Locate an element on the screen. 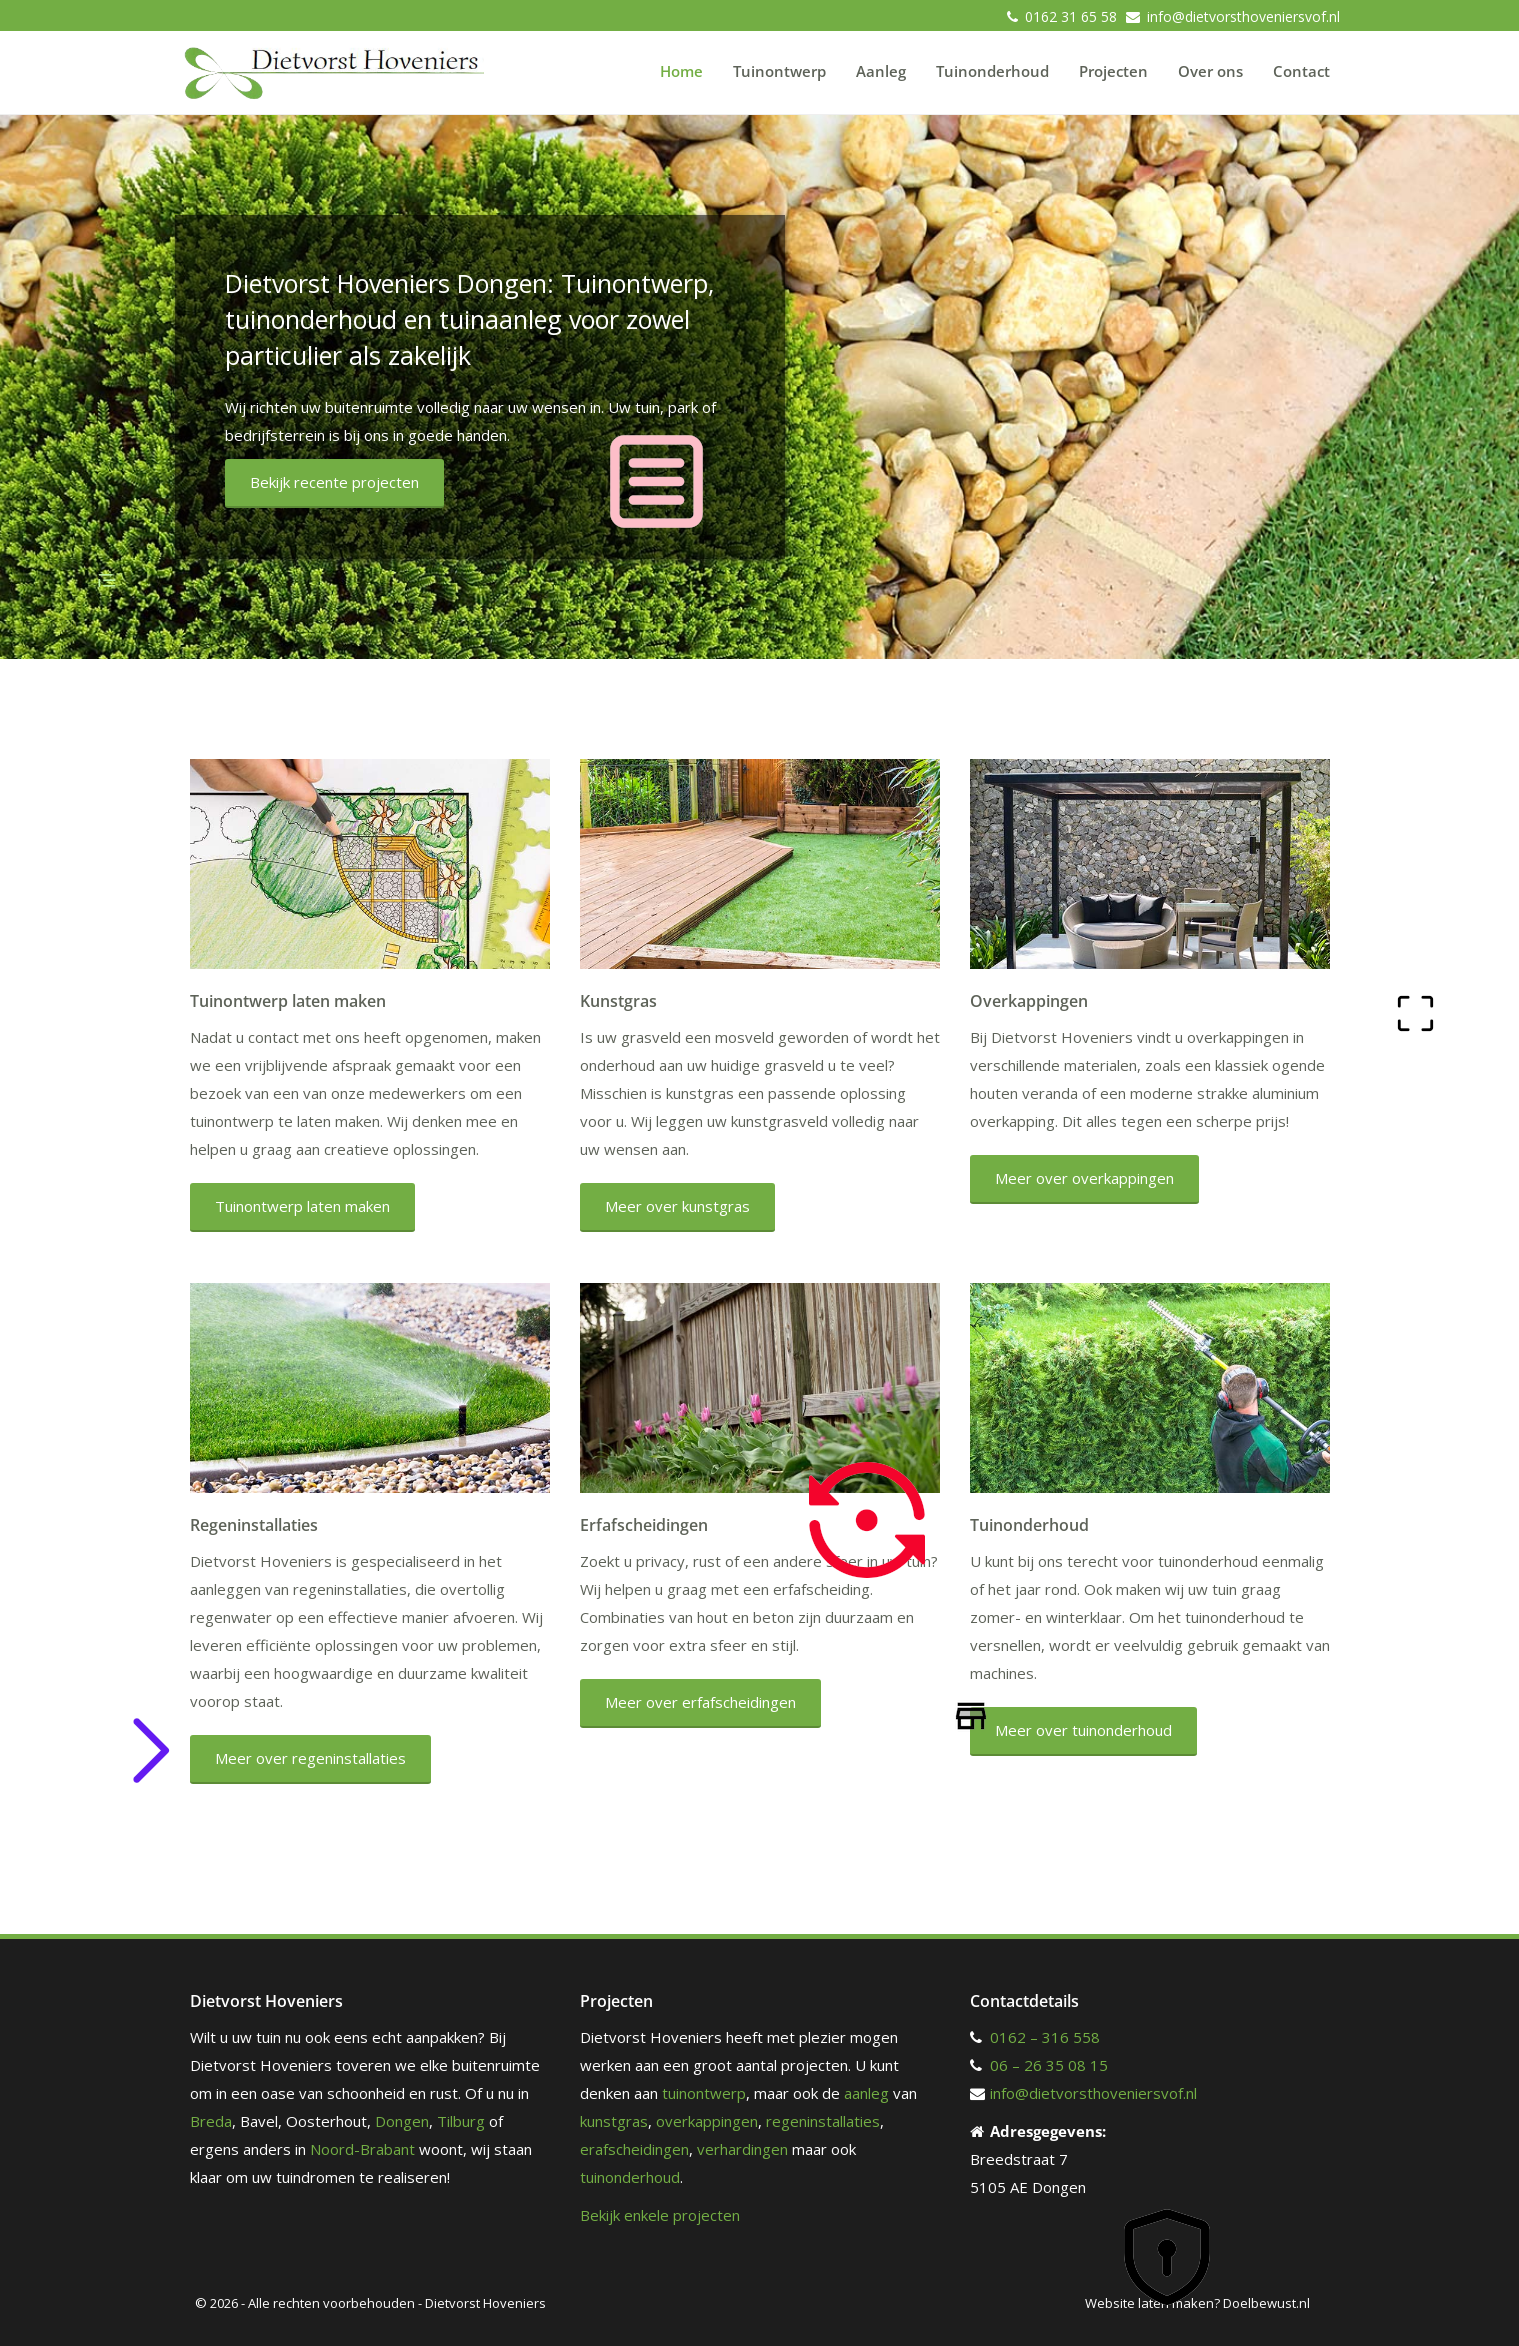  insert a block quote is located at coordinates (107, 580).